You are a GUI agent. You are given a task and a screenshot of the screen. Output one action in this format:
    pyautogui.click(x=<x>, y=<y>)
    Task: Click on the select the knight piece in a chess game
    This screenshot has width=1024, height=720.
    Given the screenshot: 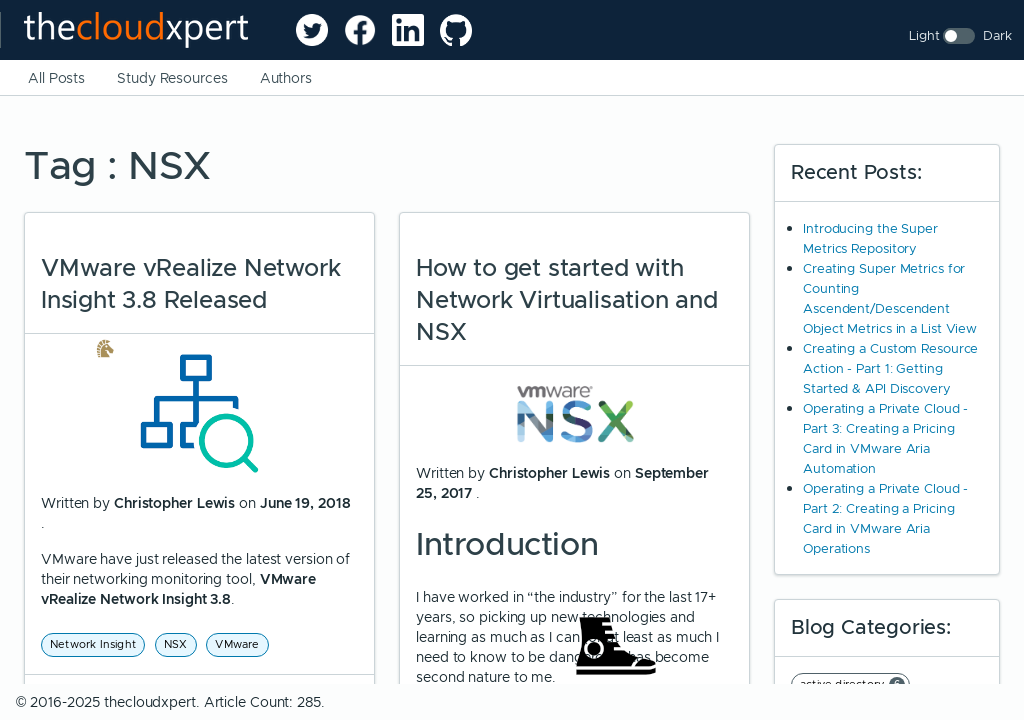 What is the action you would take?
    pyautogui.click(x=105, y=348)
    